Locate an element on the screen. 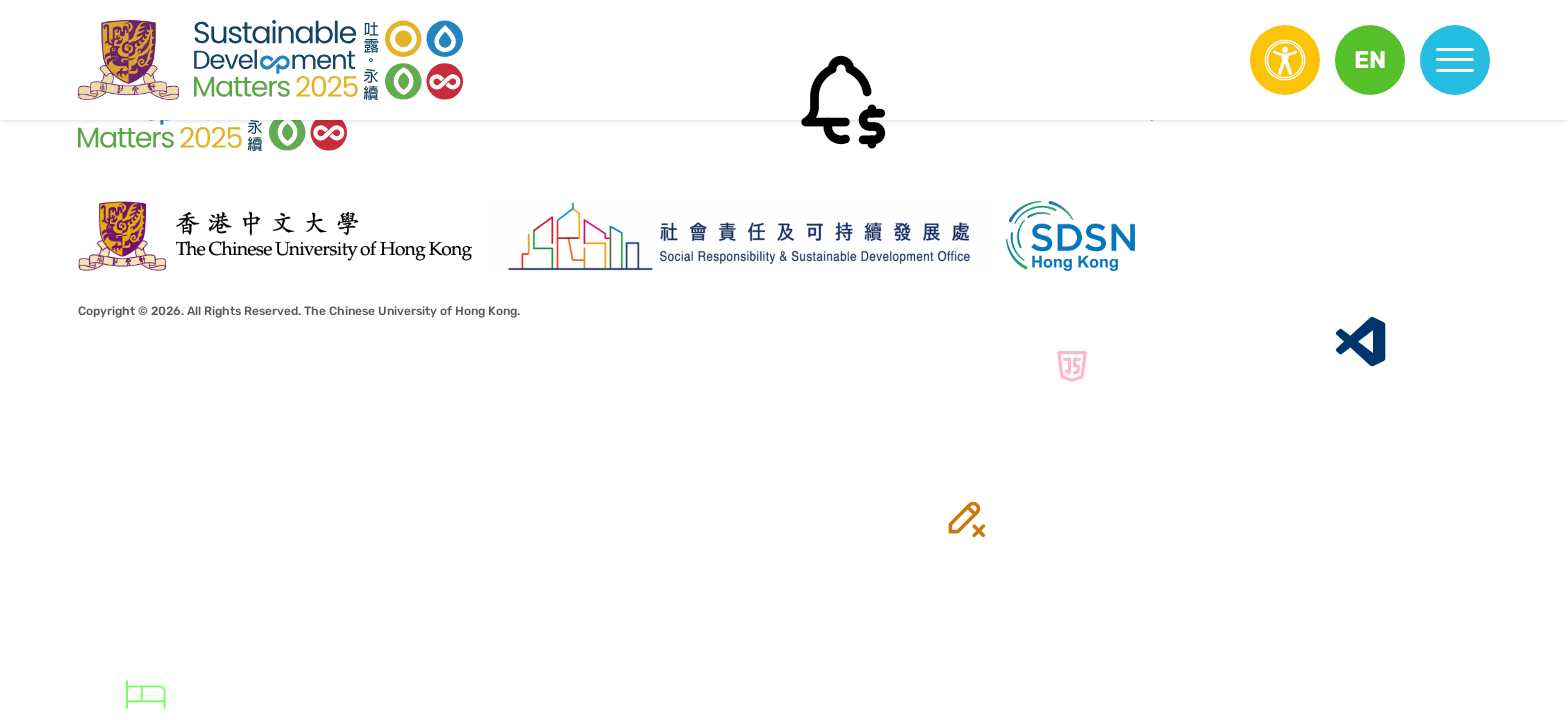  cancel editing mode is located at coordinates (965, 517).